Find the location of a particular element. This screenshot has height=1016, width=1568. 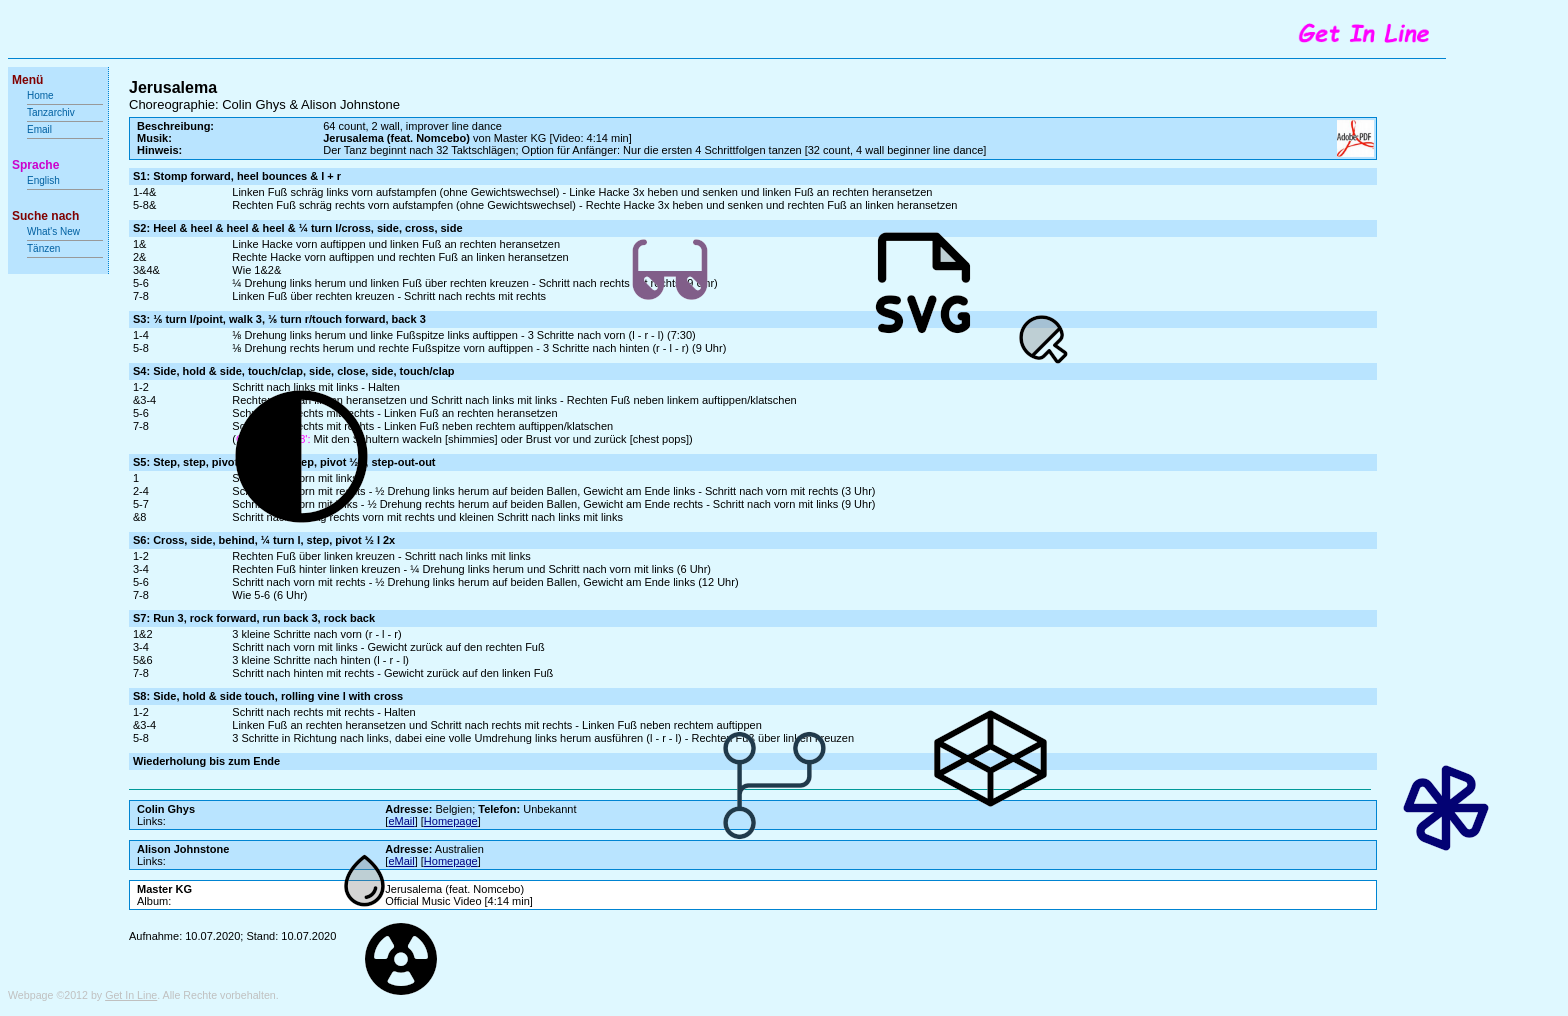

indicates radioactive or hazardous material warning is located at coordinates (401, 959).